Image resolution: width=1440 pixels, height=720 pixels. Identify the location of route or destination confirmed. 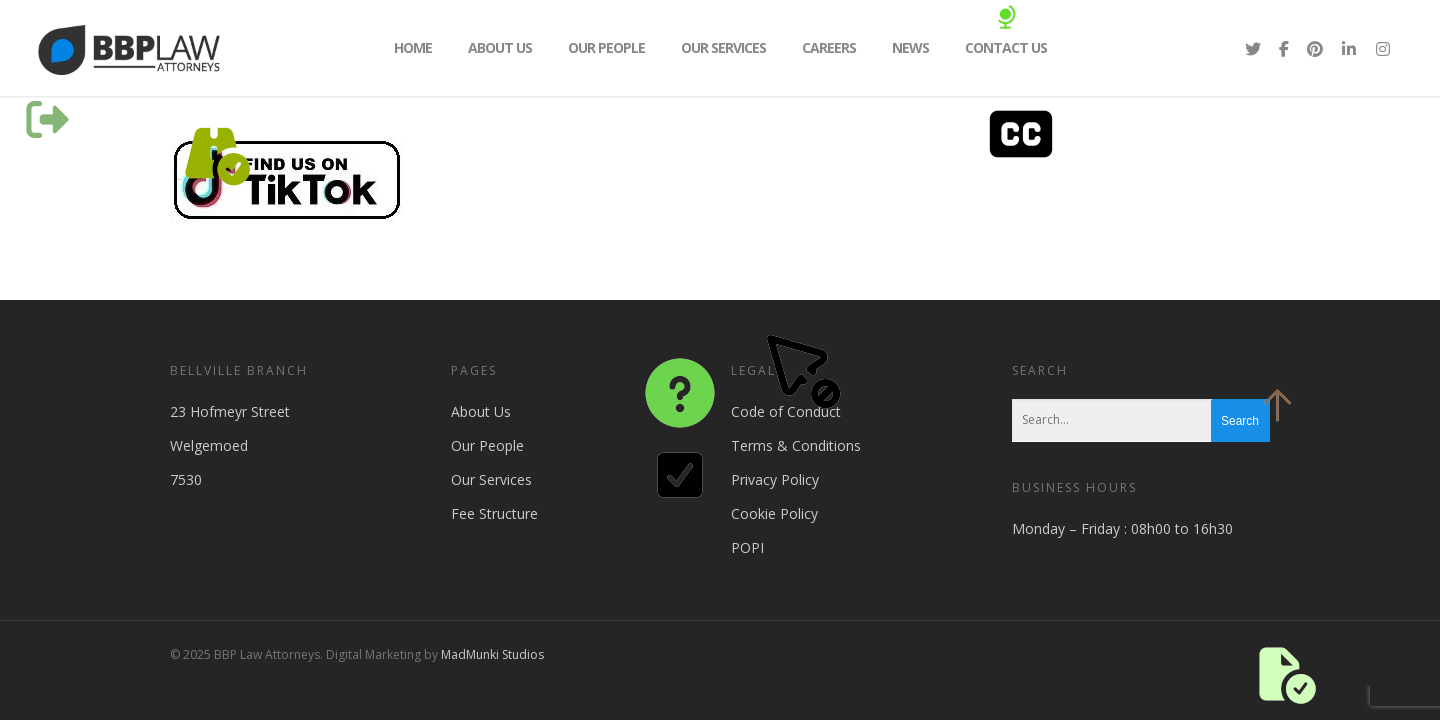
(214, 153).